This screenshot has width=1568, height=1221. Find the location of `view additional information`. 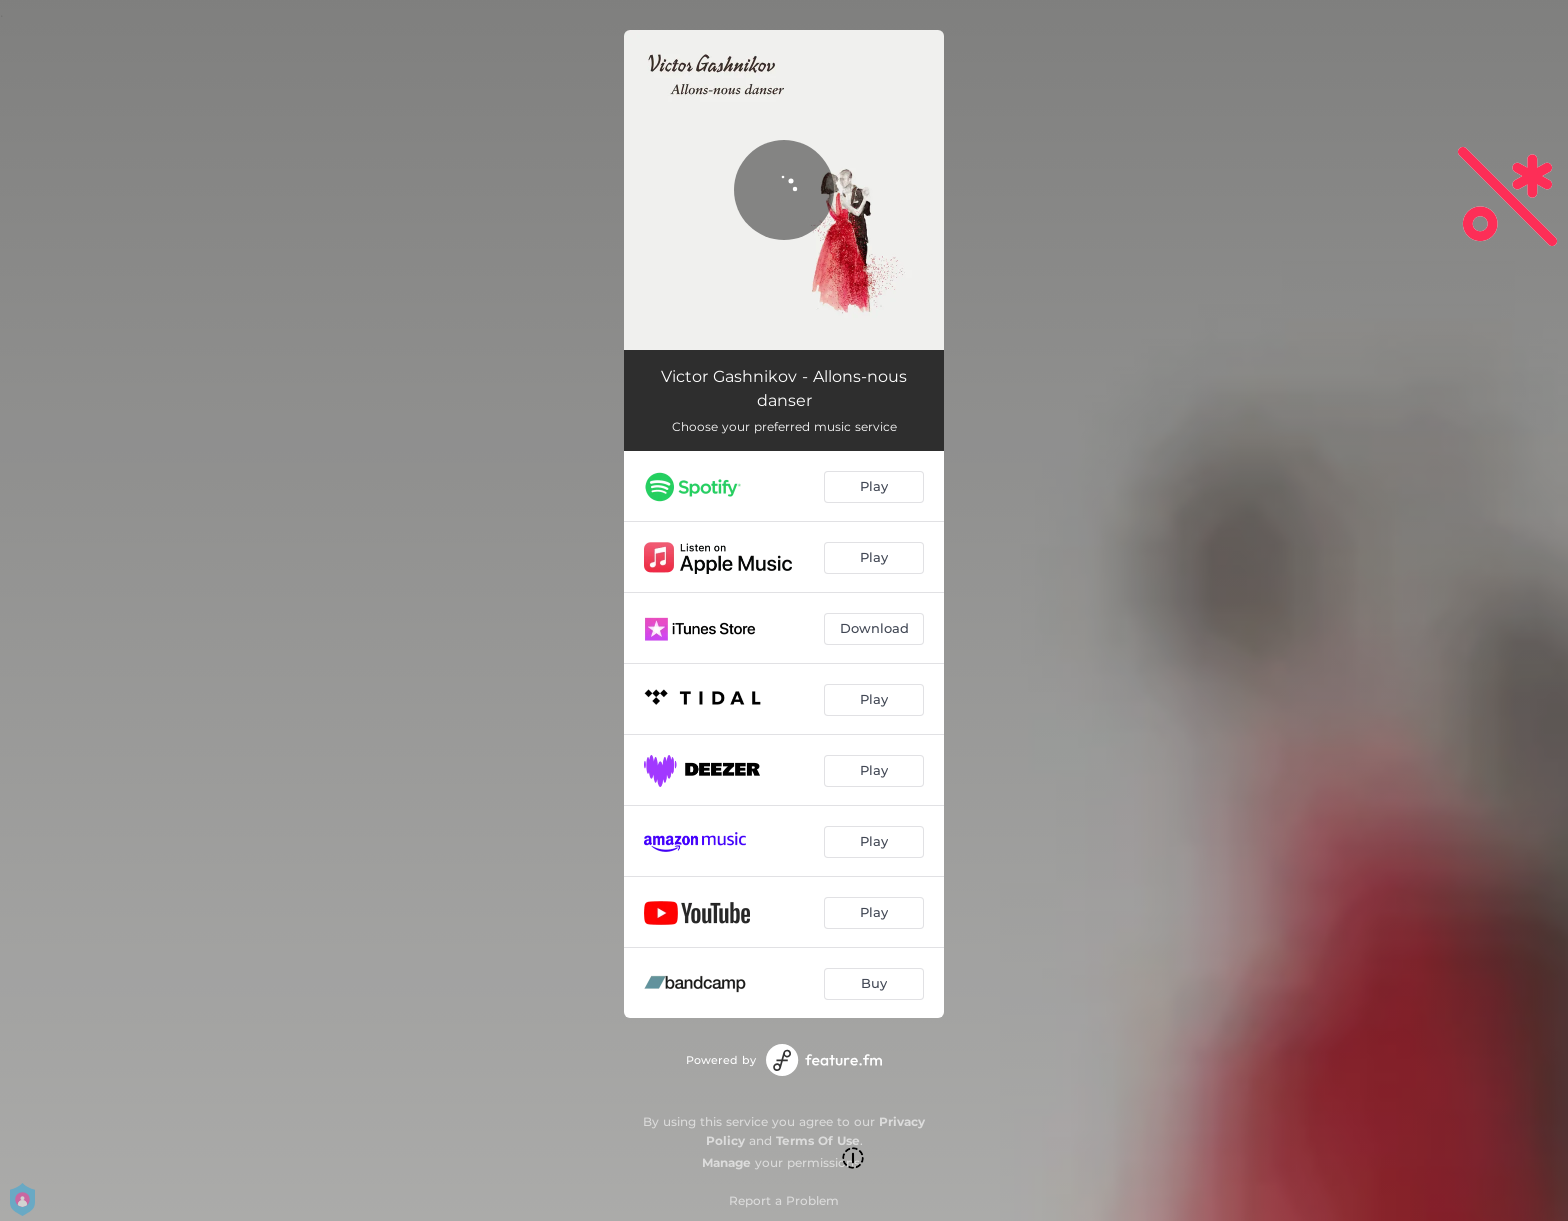

view additional information is located at coordinates (853, 1158).